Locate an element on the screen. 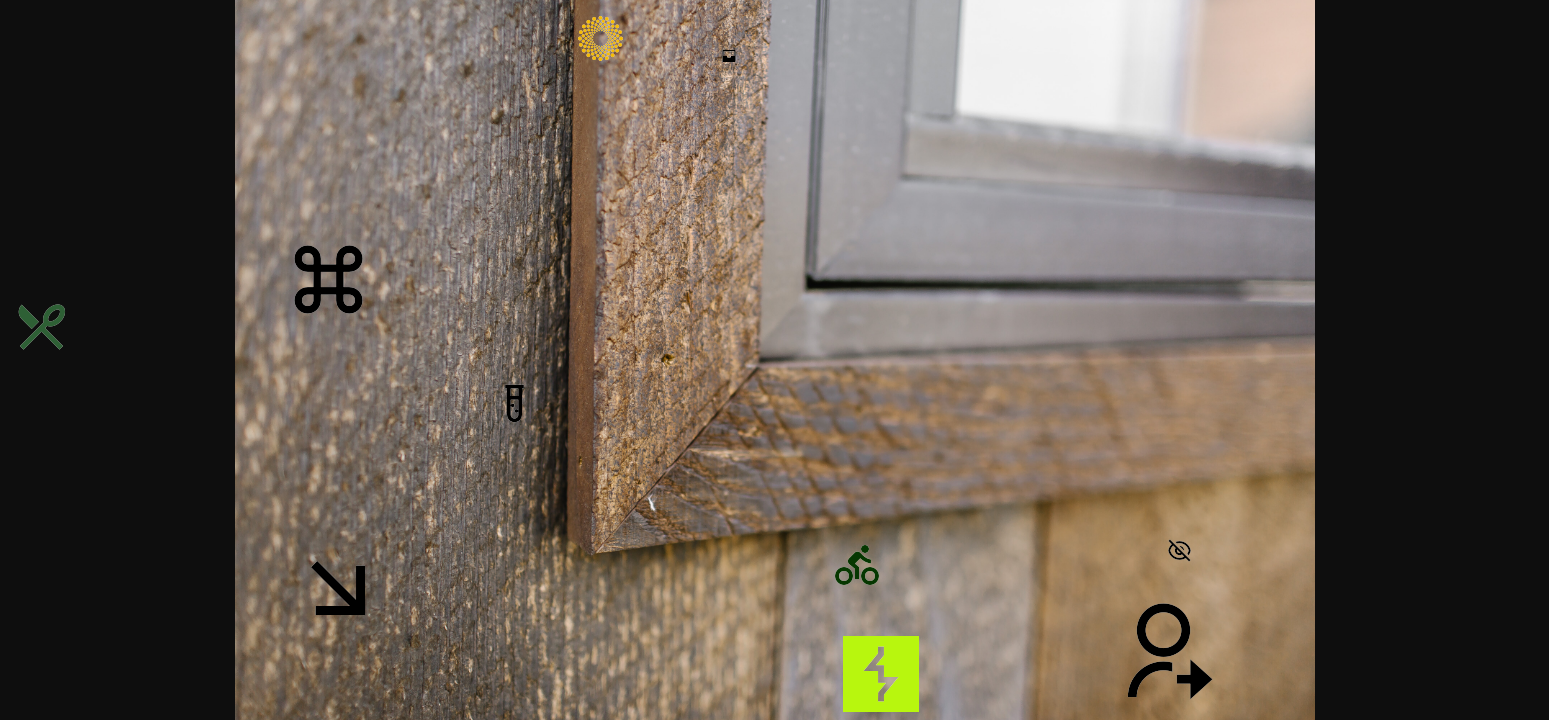 This screenshot has width=1549, height=720. share user profile with others is located at coordinates (1163, 652).